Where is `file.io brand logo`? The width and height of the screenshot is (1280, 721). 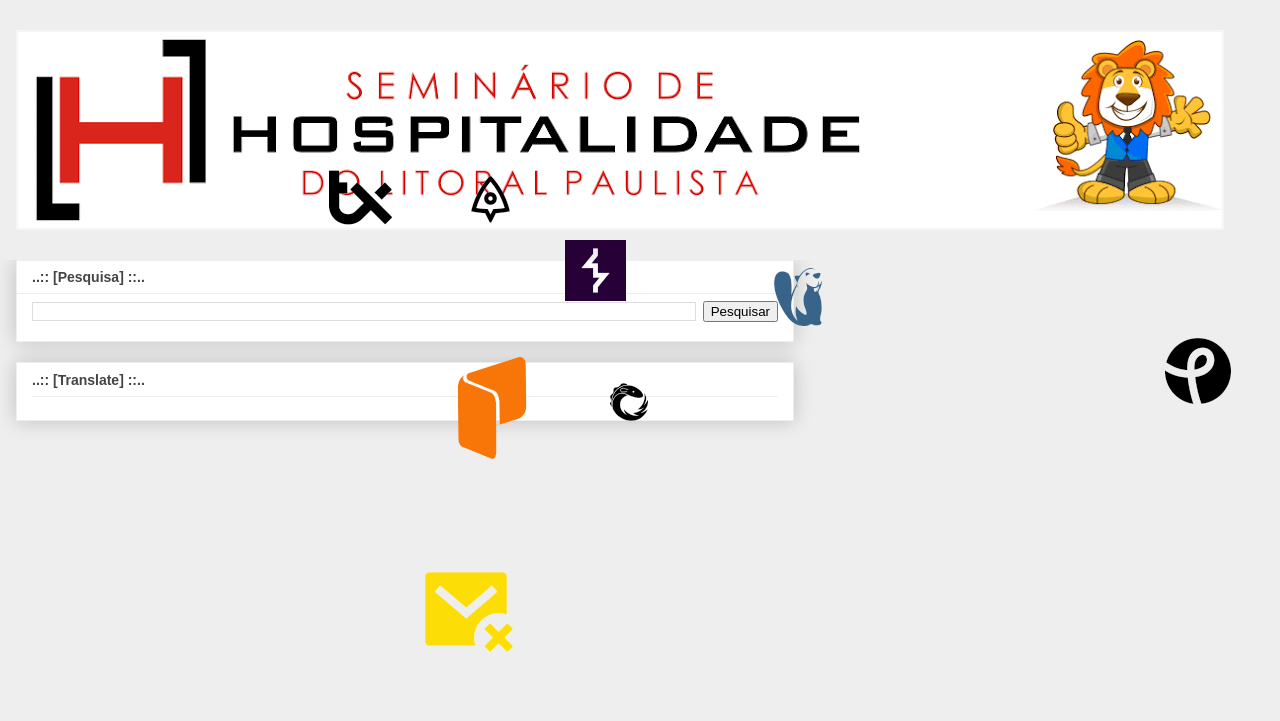
file.io brand logo is located at coordinates (492, 408).